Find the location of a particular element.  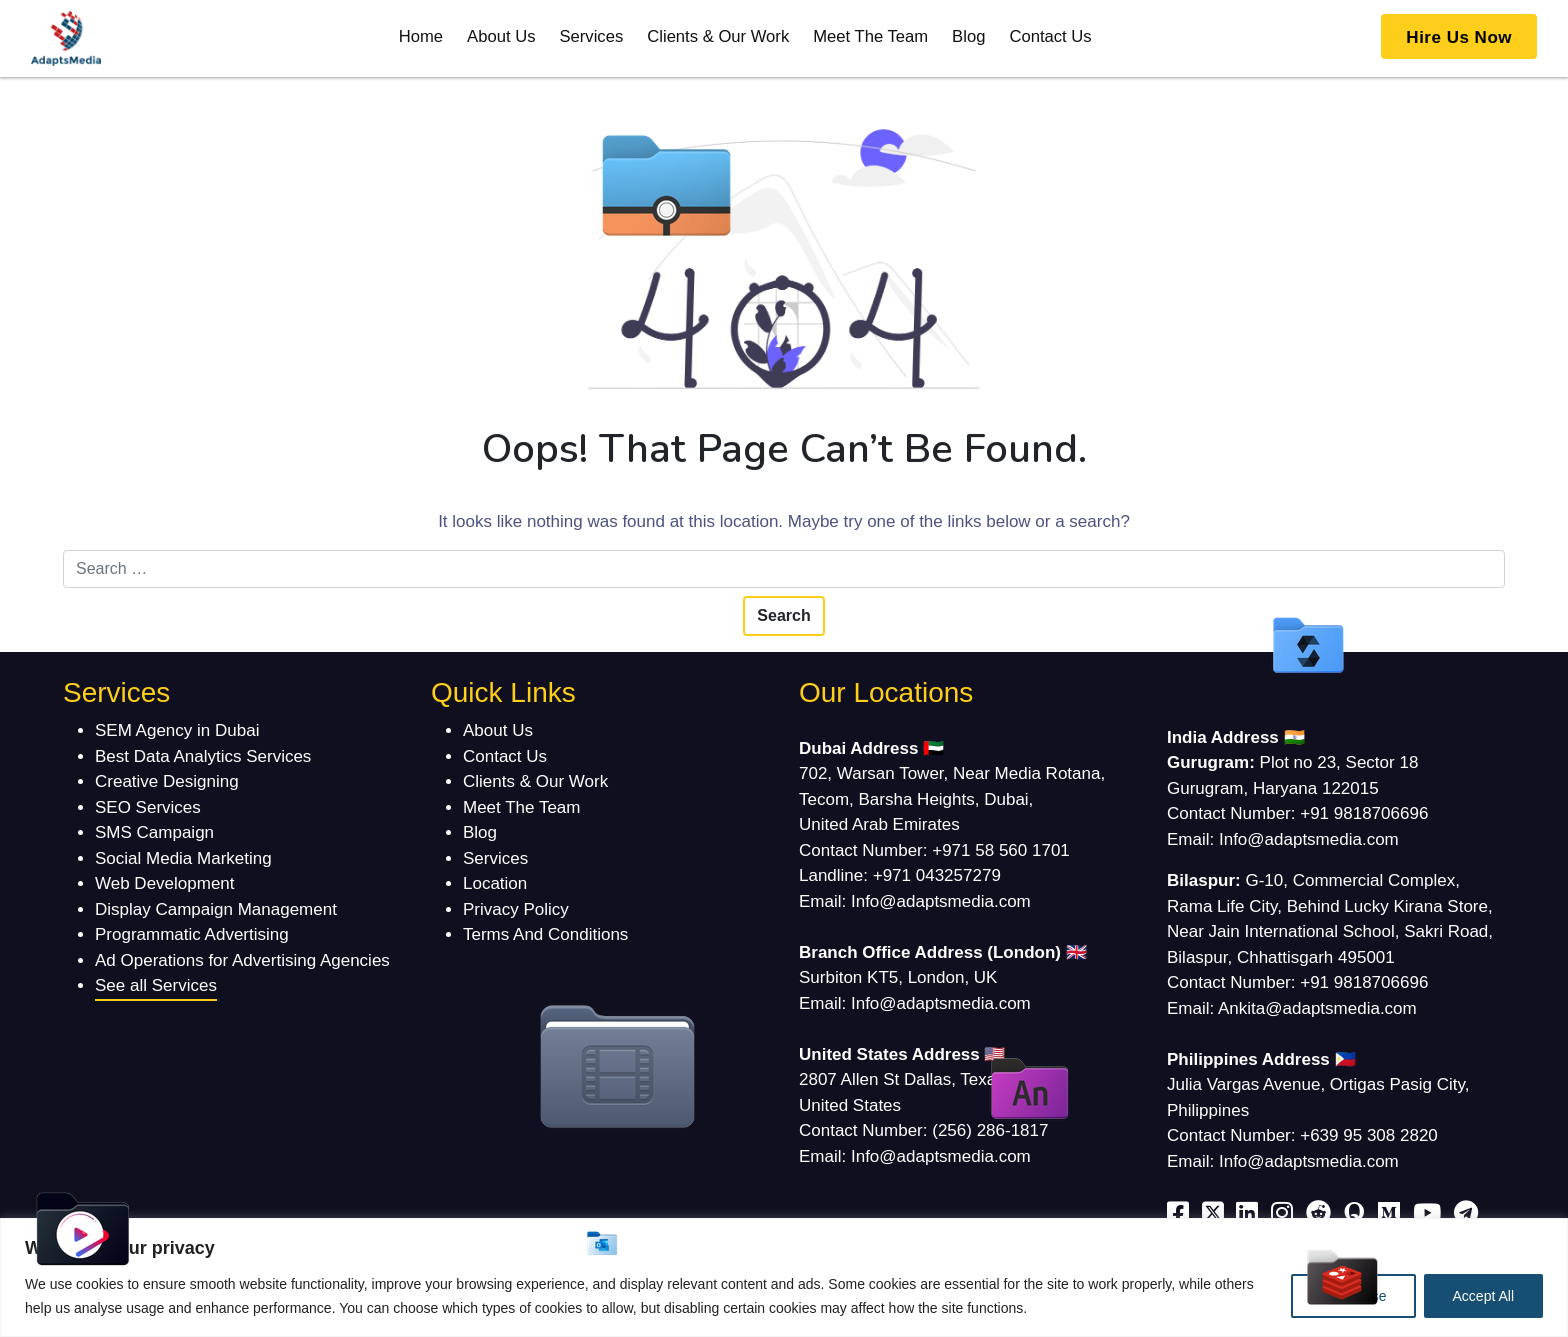

open folder containing microsoft outlook files is located at coordinates (602, 1244).